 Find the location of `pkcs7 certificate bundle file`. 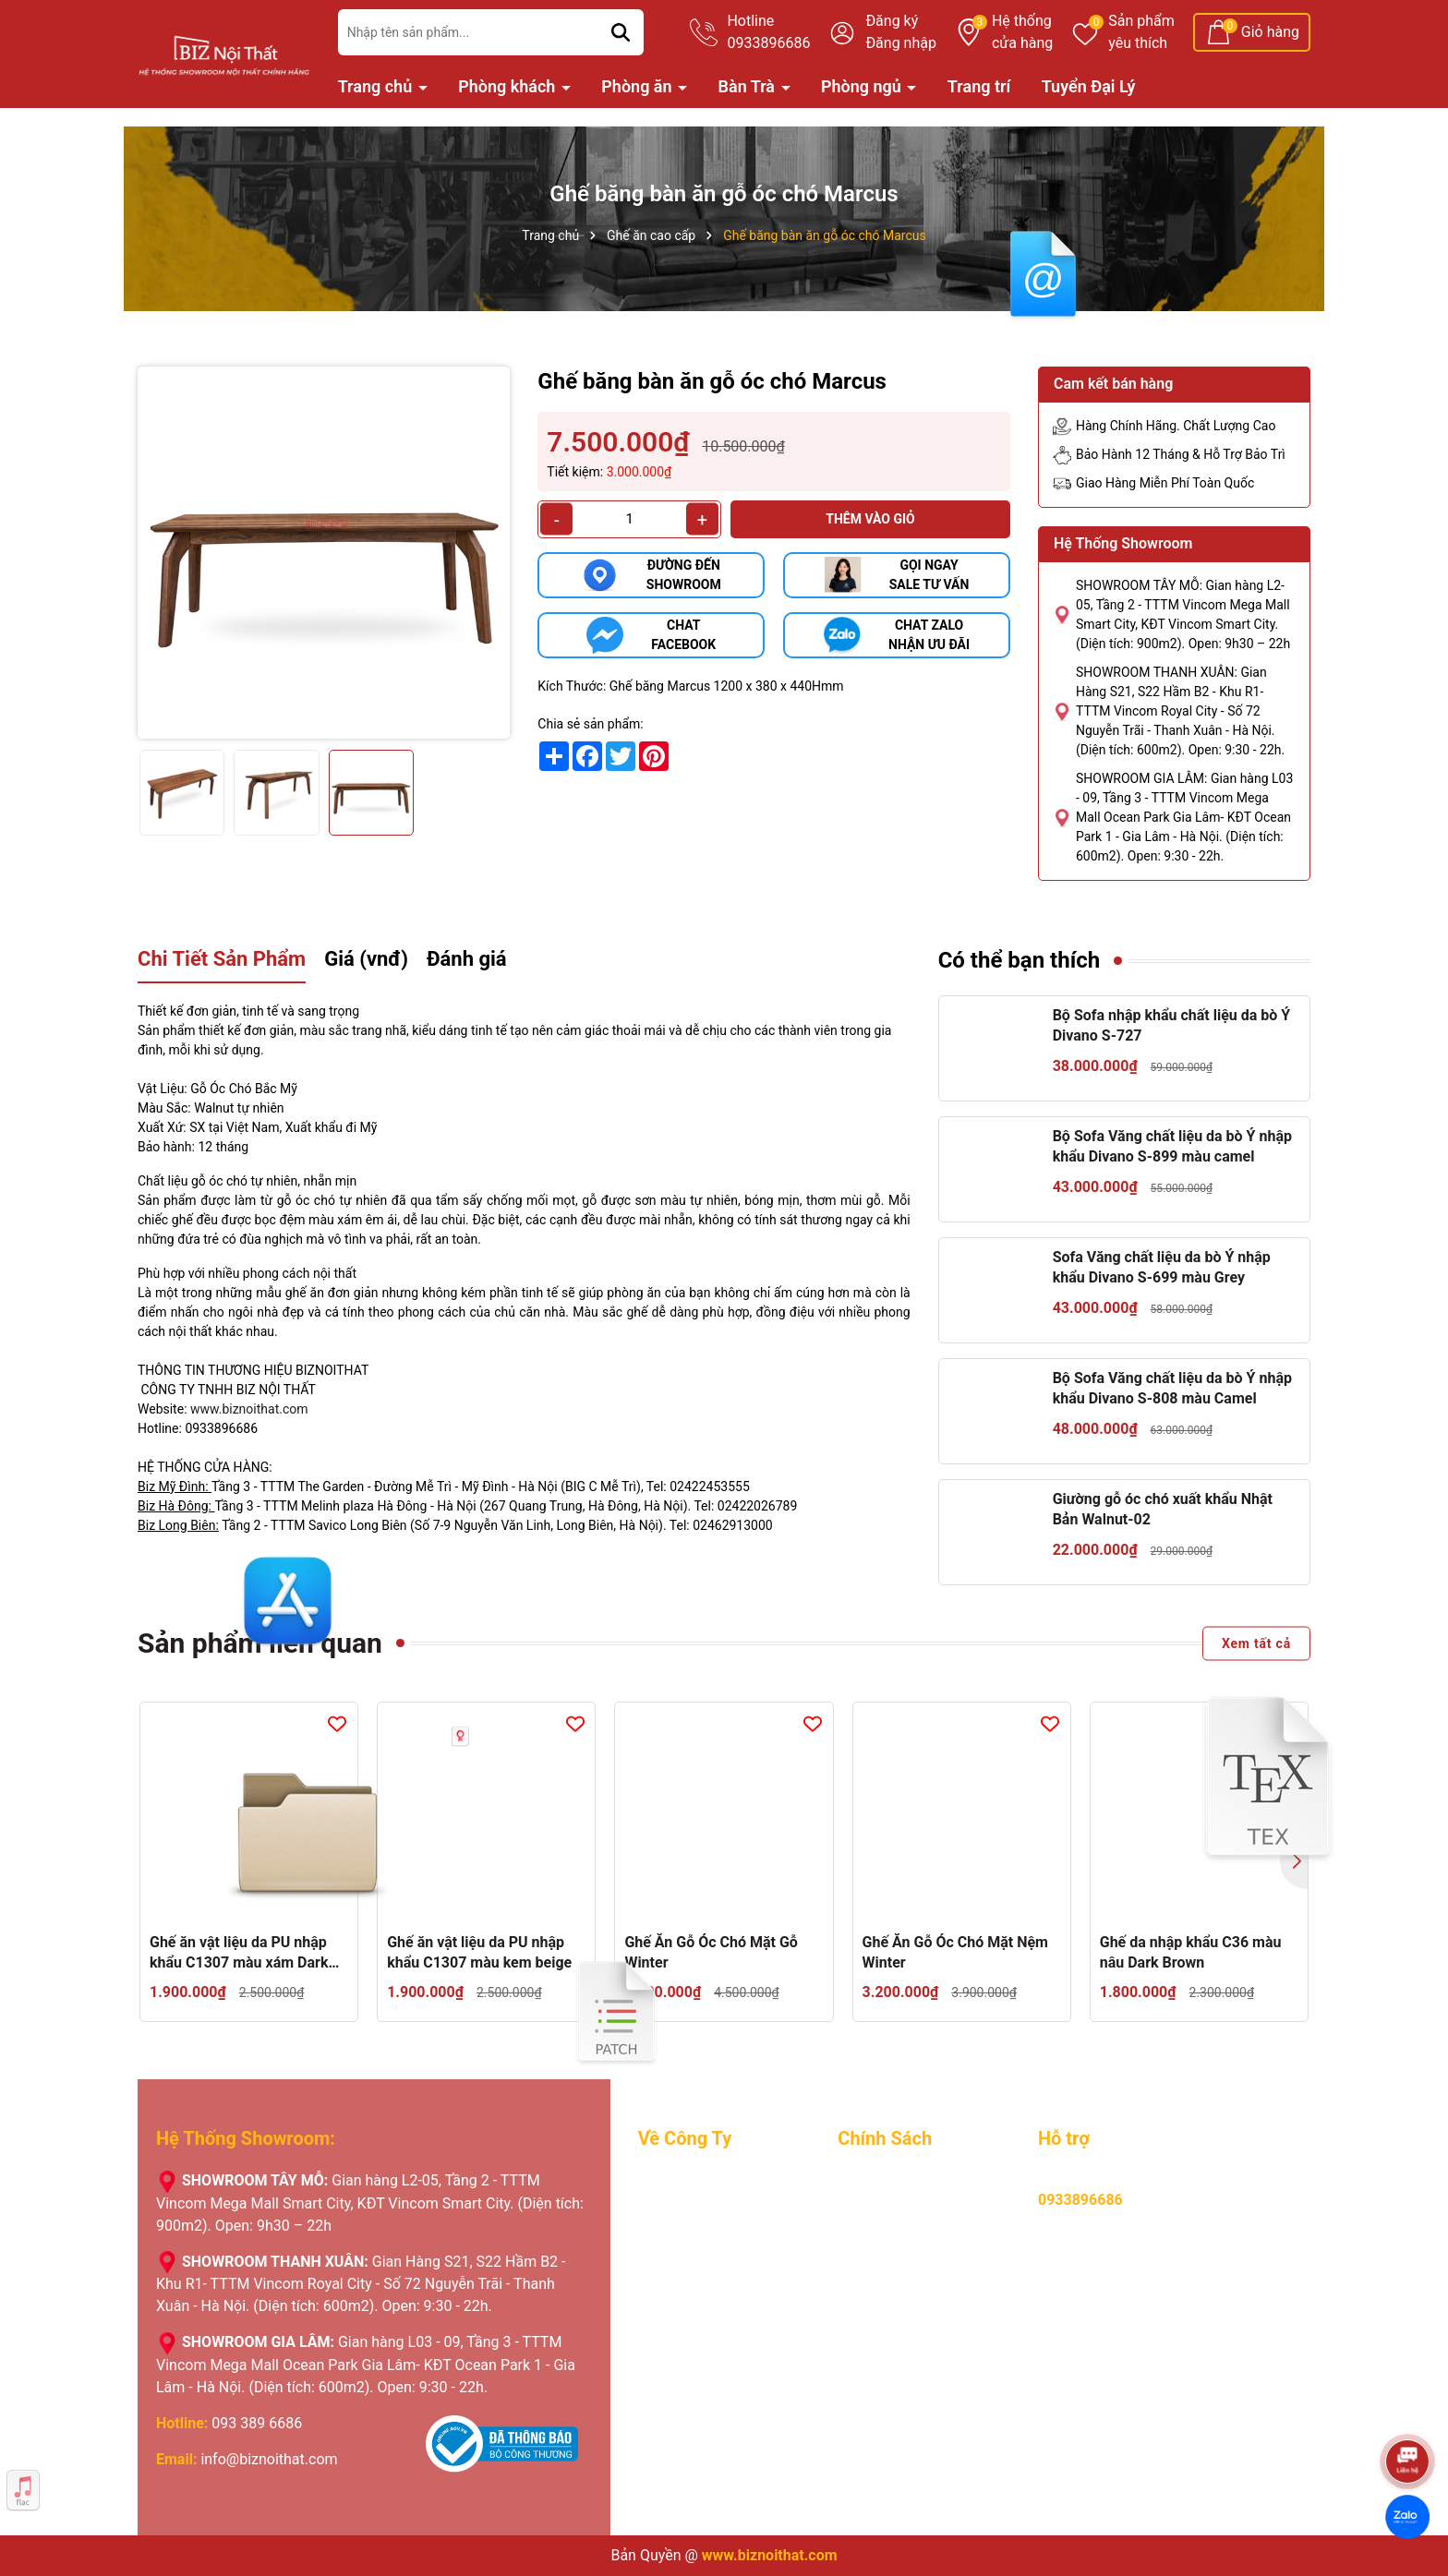

pkcs7 certificate bundle file is located at coordinates (460, 1736).